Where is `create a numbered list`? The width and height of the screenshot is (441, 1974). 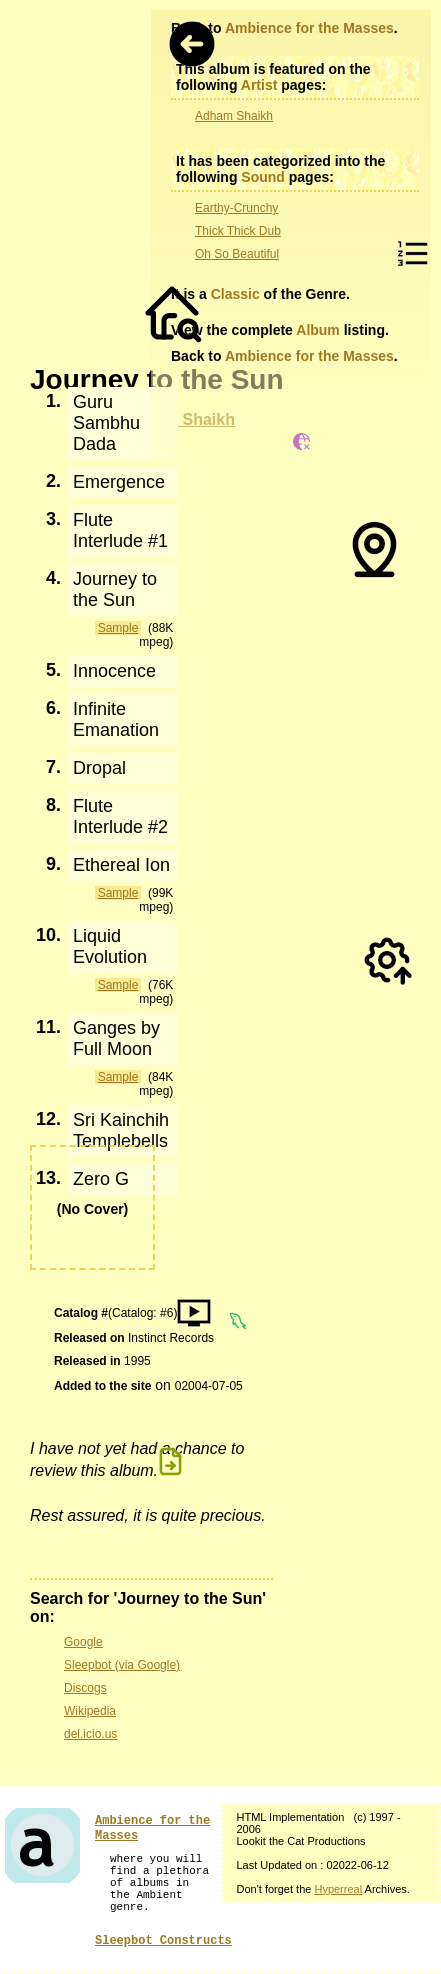
create a numbered list is located at coordinates (413, 253).